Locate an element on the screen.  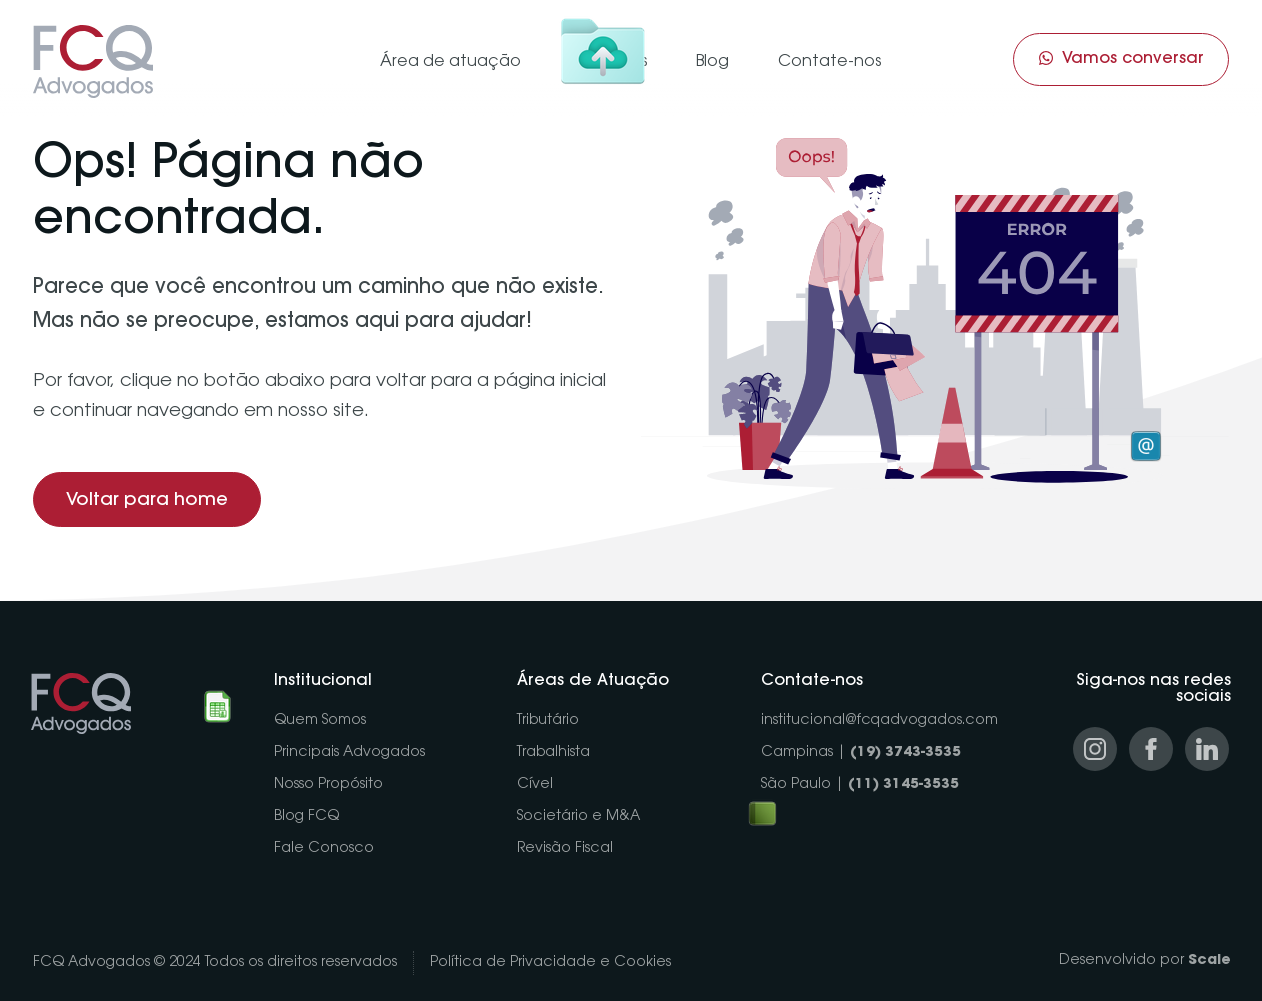
access windows update download folder is located at coordinates (602, 53).